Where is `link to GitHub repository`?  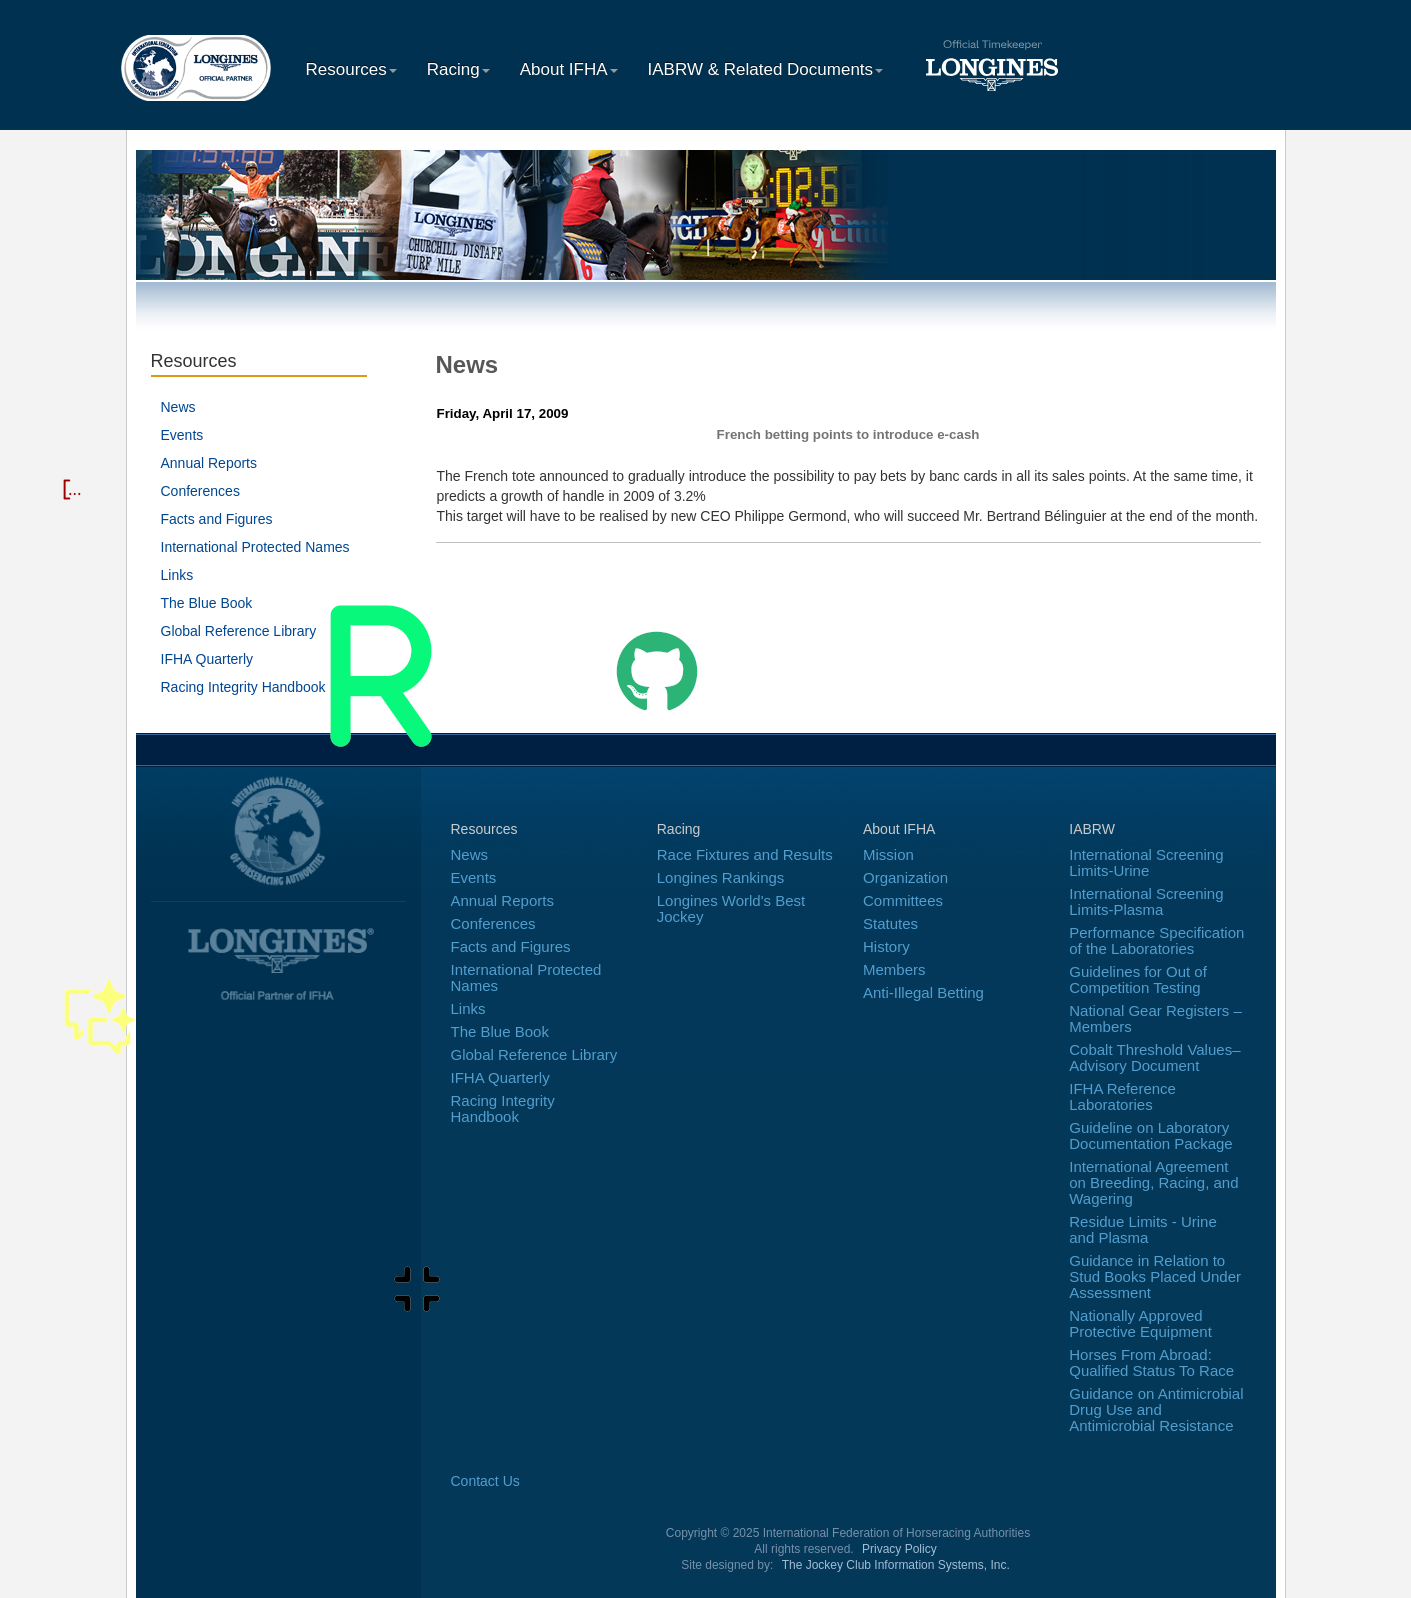
link to GitHub repository is located at coordinates (657, 672).